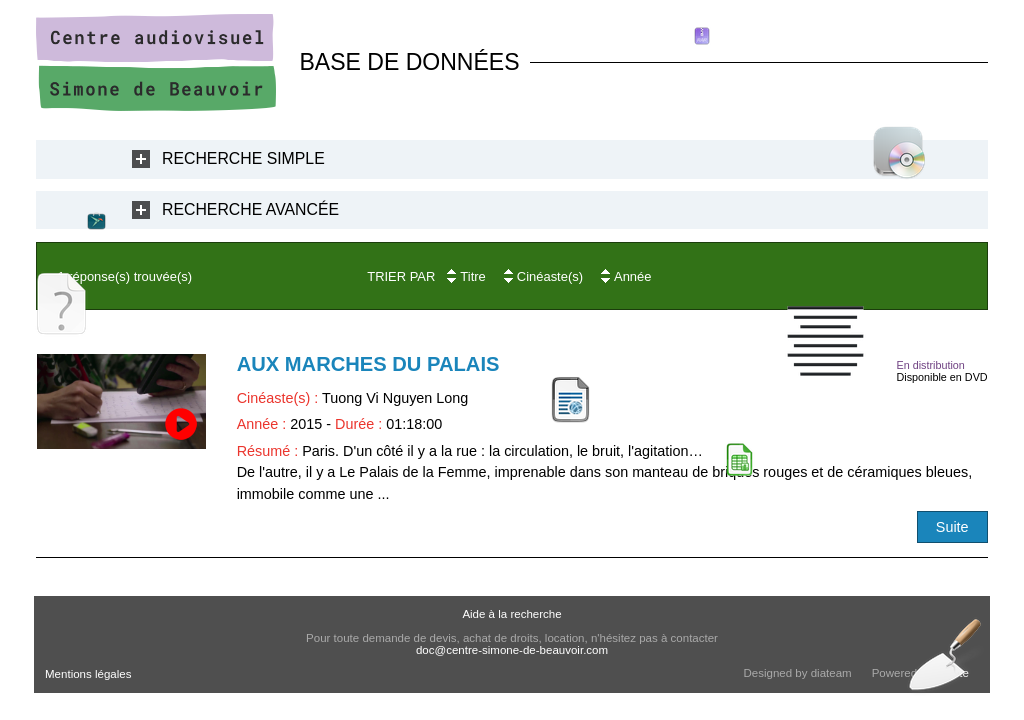 Image resolution: width=1024 pixels, height=720 pixels. Describe the element at coordinates (702, 36) in the screenshot. I see `indicates a RAR compressed archive file` at that location.